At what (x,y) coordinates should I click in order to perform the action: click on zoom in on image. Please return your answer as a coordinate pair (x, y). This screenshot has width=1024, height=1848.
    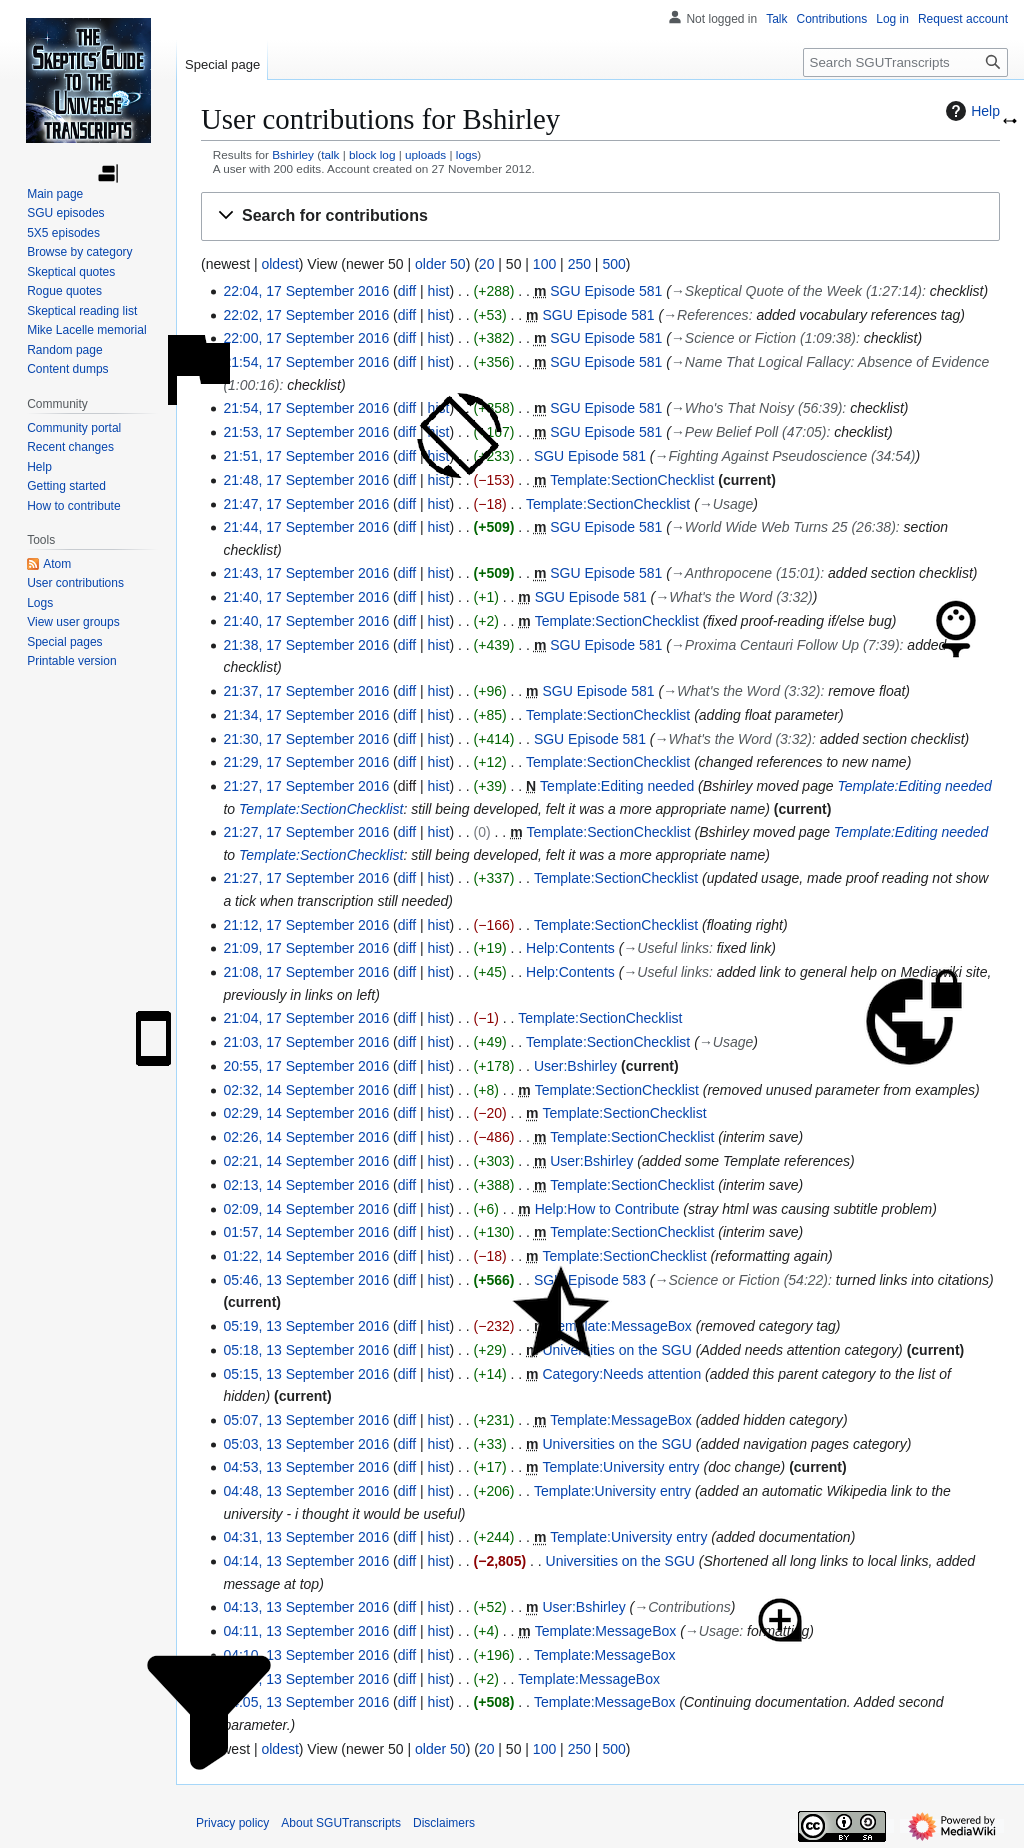
    Looking at the image, I should click on (780, 1620).